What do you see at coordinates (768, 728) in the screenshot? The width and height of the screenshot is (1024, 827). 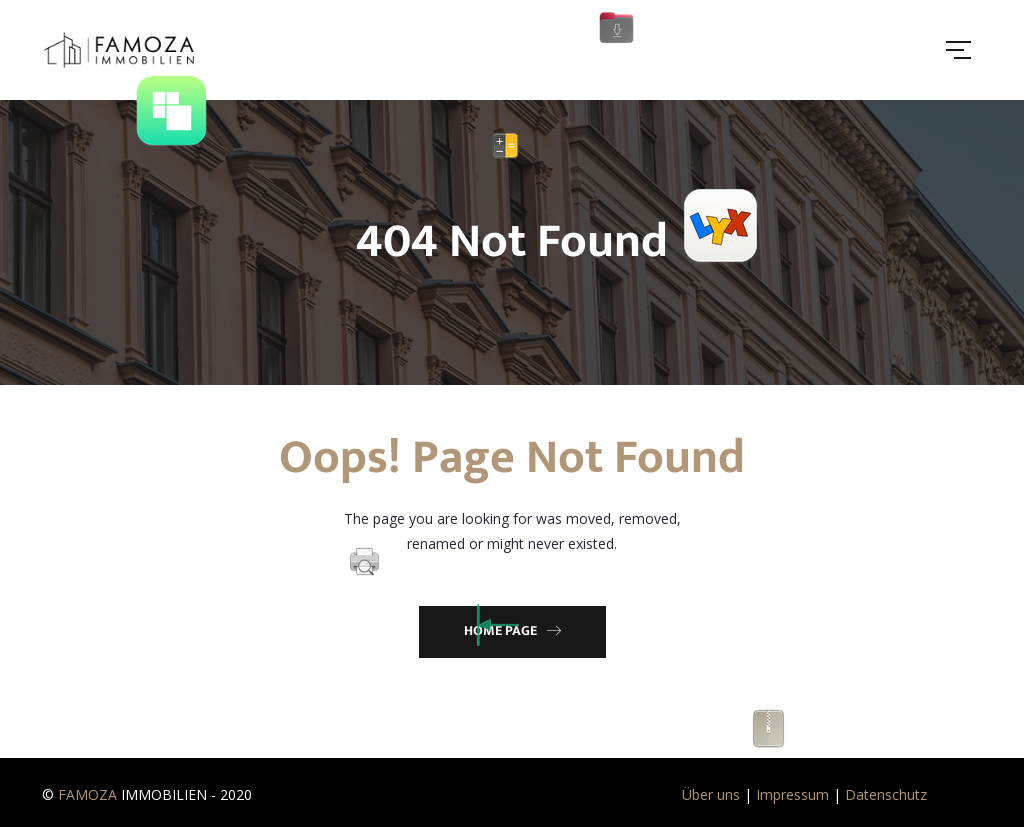 I see `open archive manager to compress or extract files` at bounding box center [768, 728].